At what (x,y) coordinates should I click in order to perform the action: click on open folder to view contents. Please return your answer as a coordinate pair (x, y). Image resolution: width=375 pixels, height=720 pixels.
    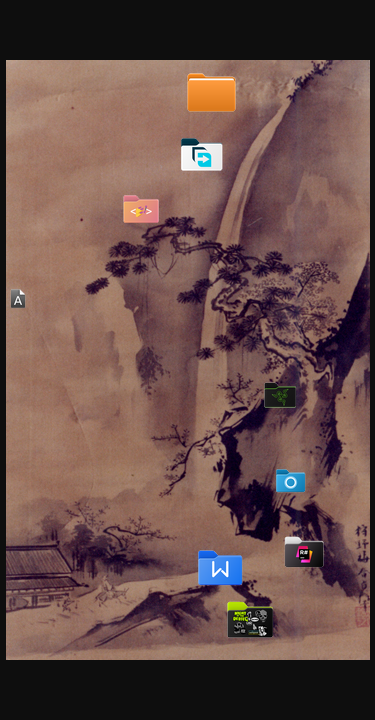
    Looking at the image, I should click on (211, 92).